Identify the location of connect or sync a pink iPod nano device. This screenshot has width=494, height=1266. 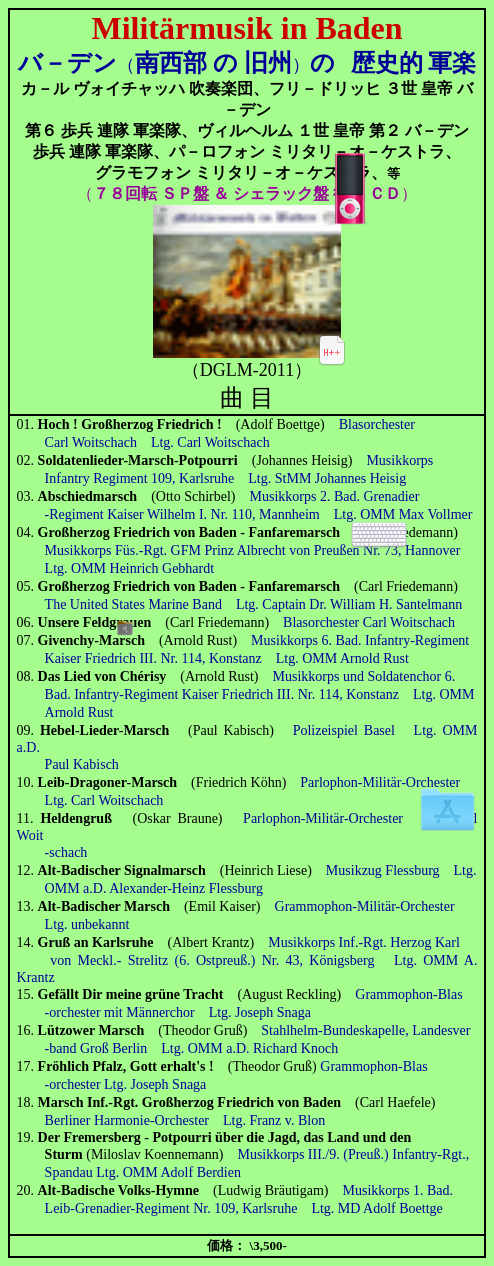
(349, 189).